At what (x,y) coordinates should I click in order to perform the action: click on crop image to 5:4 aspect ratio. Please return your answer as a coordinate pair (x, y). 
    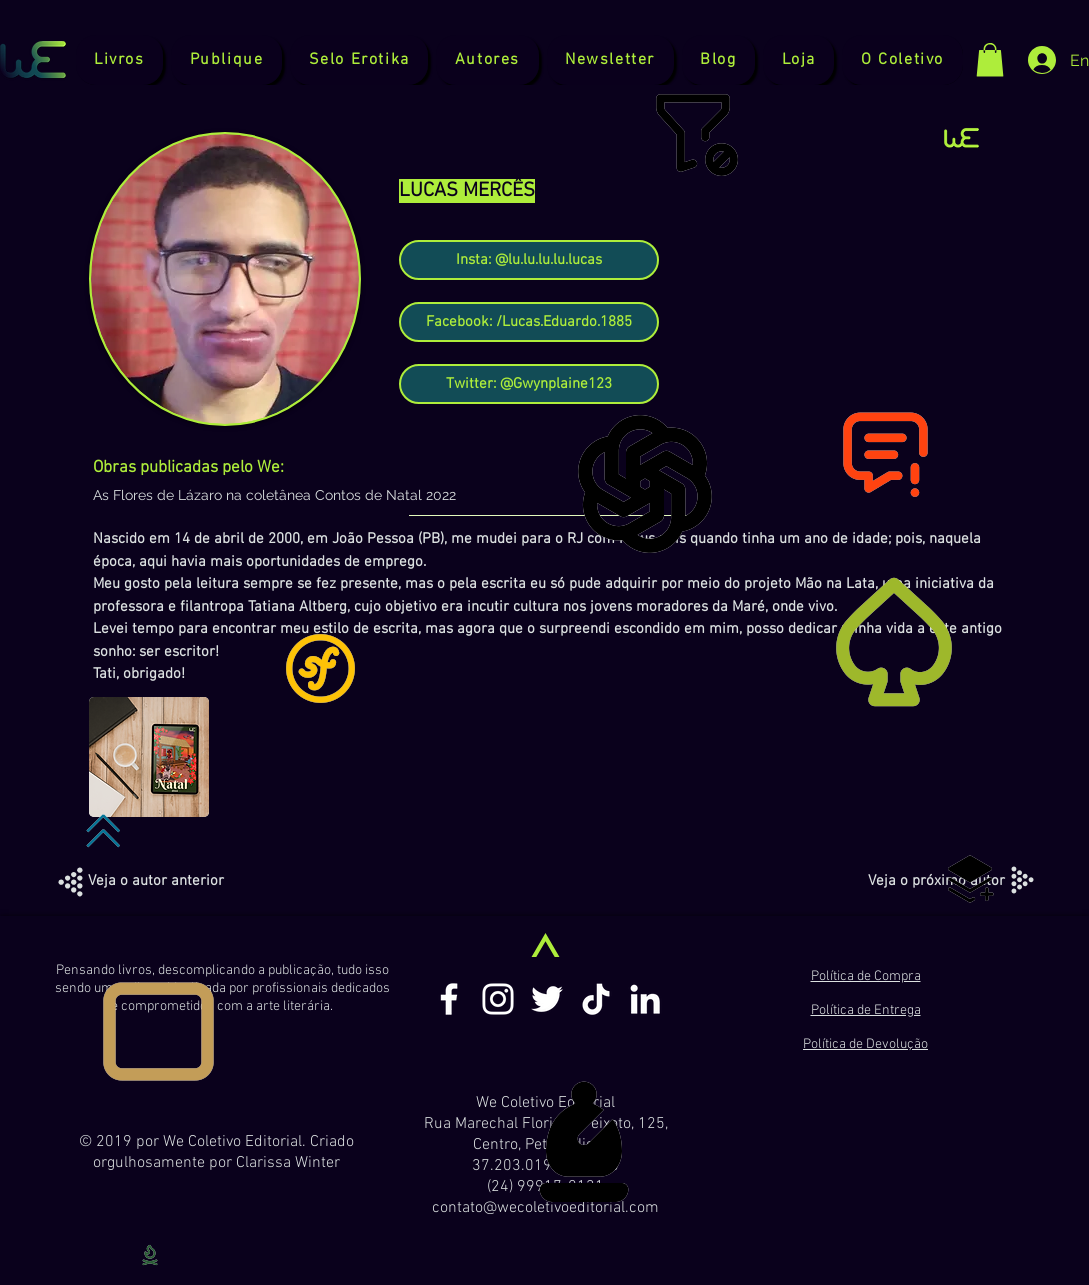
    Looking at the image, I should click on (158, 1031).